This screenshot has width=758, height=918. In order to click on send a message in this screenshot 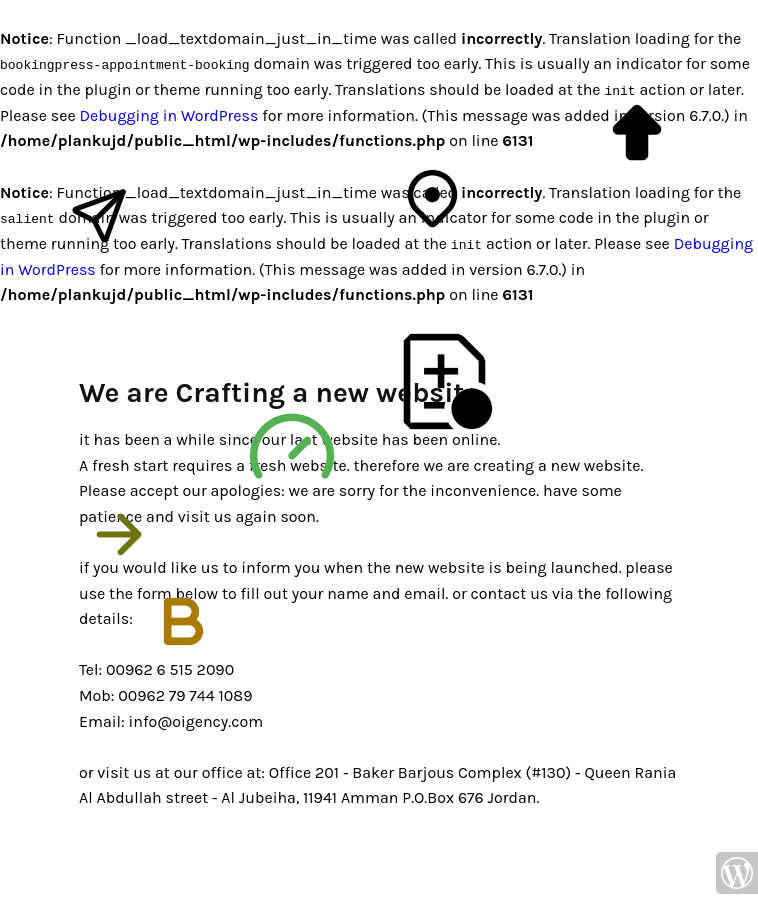, I will do `click(99, 215)`.